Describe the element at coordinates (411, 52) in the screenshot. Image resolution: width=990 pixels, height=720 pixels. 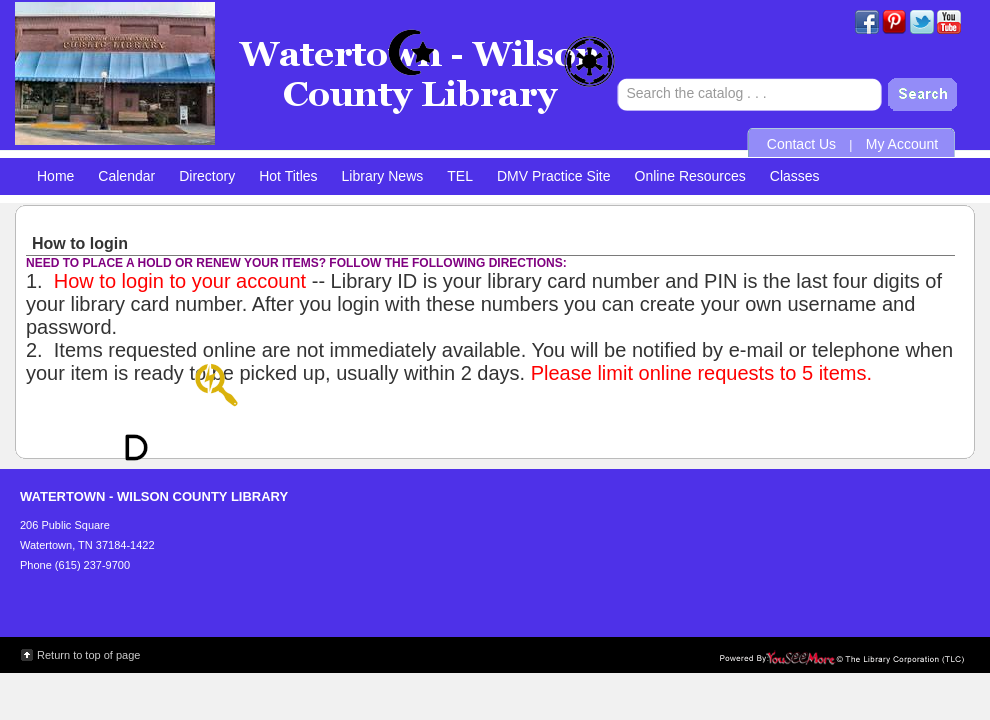
I see `indicates islamic religious content or settings` at that location.